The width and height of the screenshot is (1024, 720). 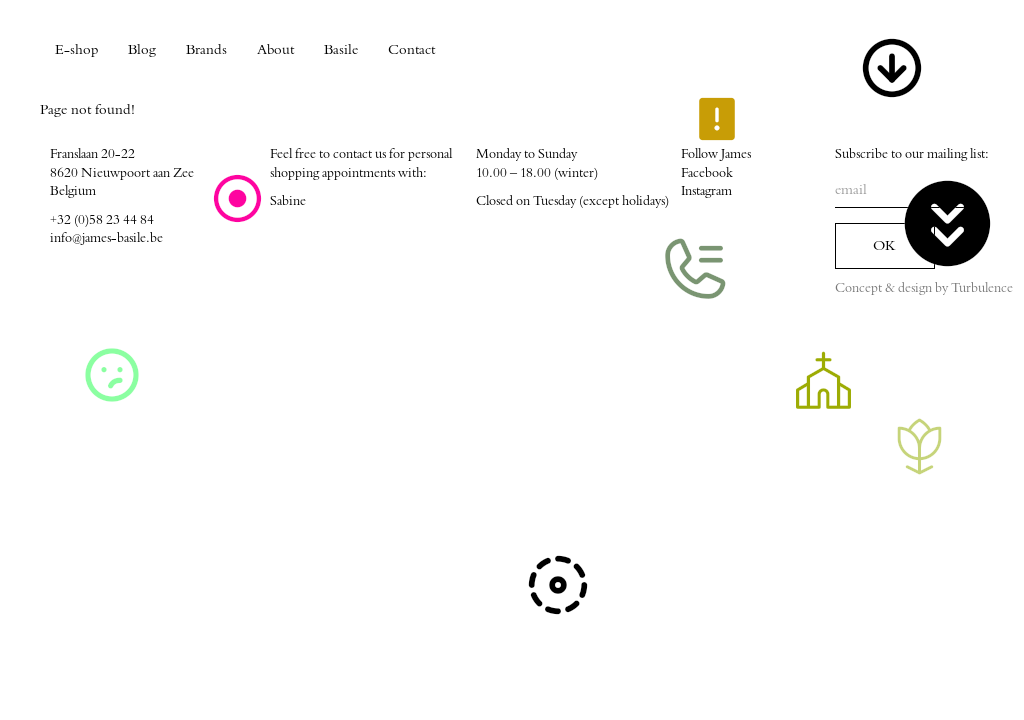 I want to click on indicates a warning or alert requiring attention, so click(x=717, y=119).